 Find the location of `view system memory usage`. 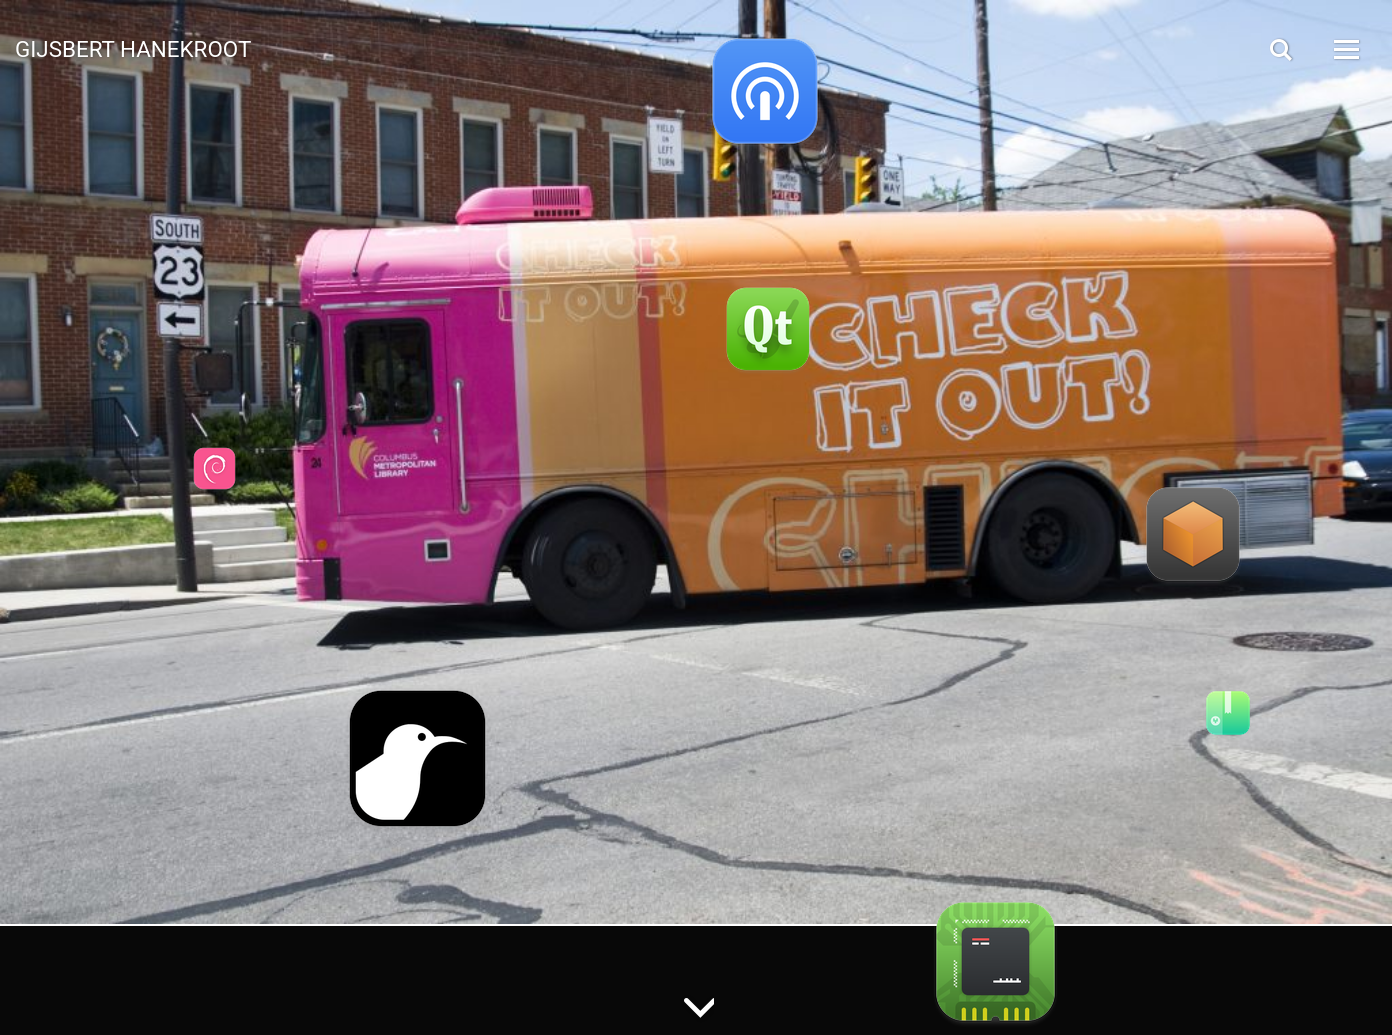

view system memory usage is located at coordinates (995, 961).